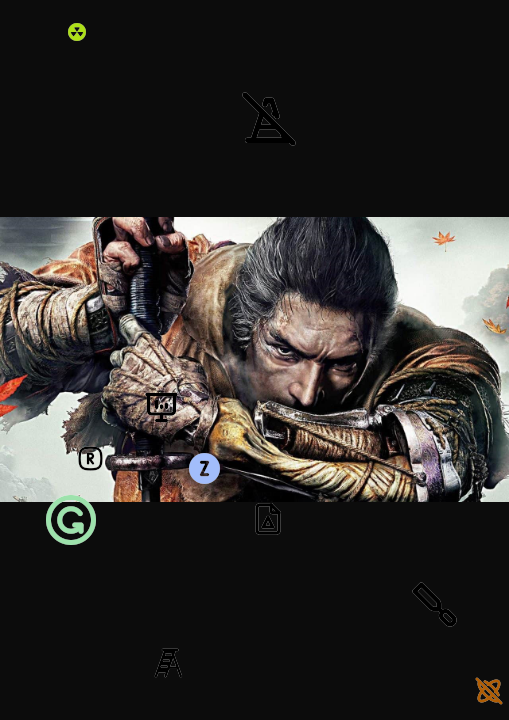  I want to click on view file changes or differences, so click(268, 519).